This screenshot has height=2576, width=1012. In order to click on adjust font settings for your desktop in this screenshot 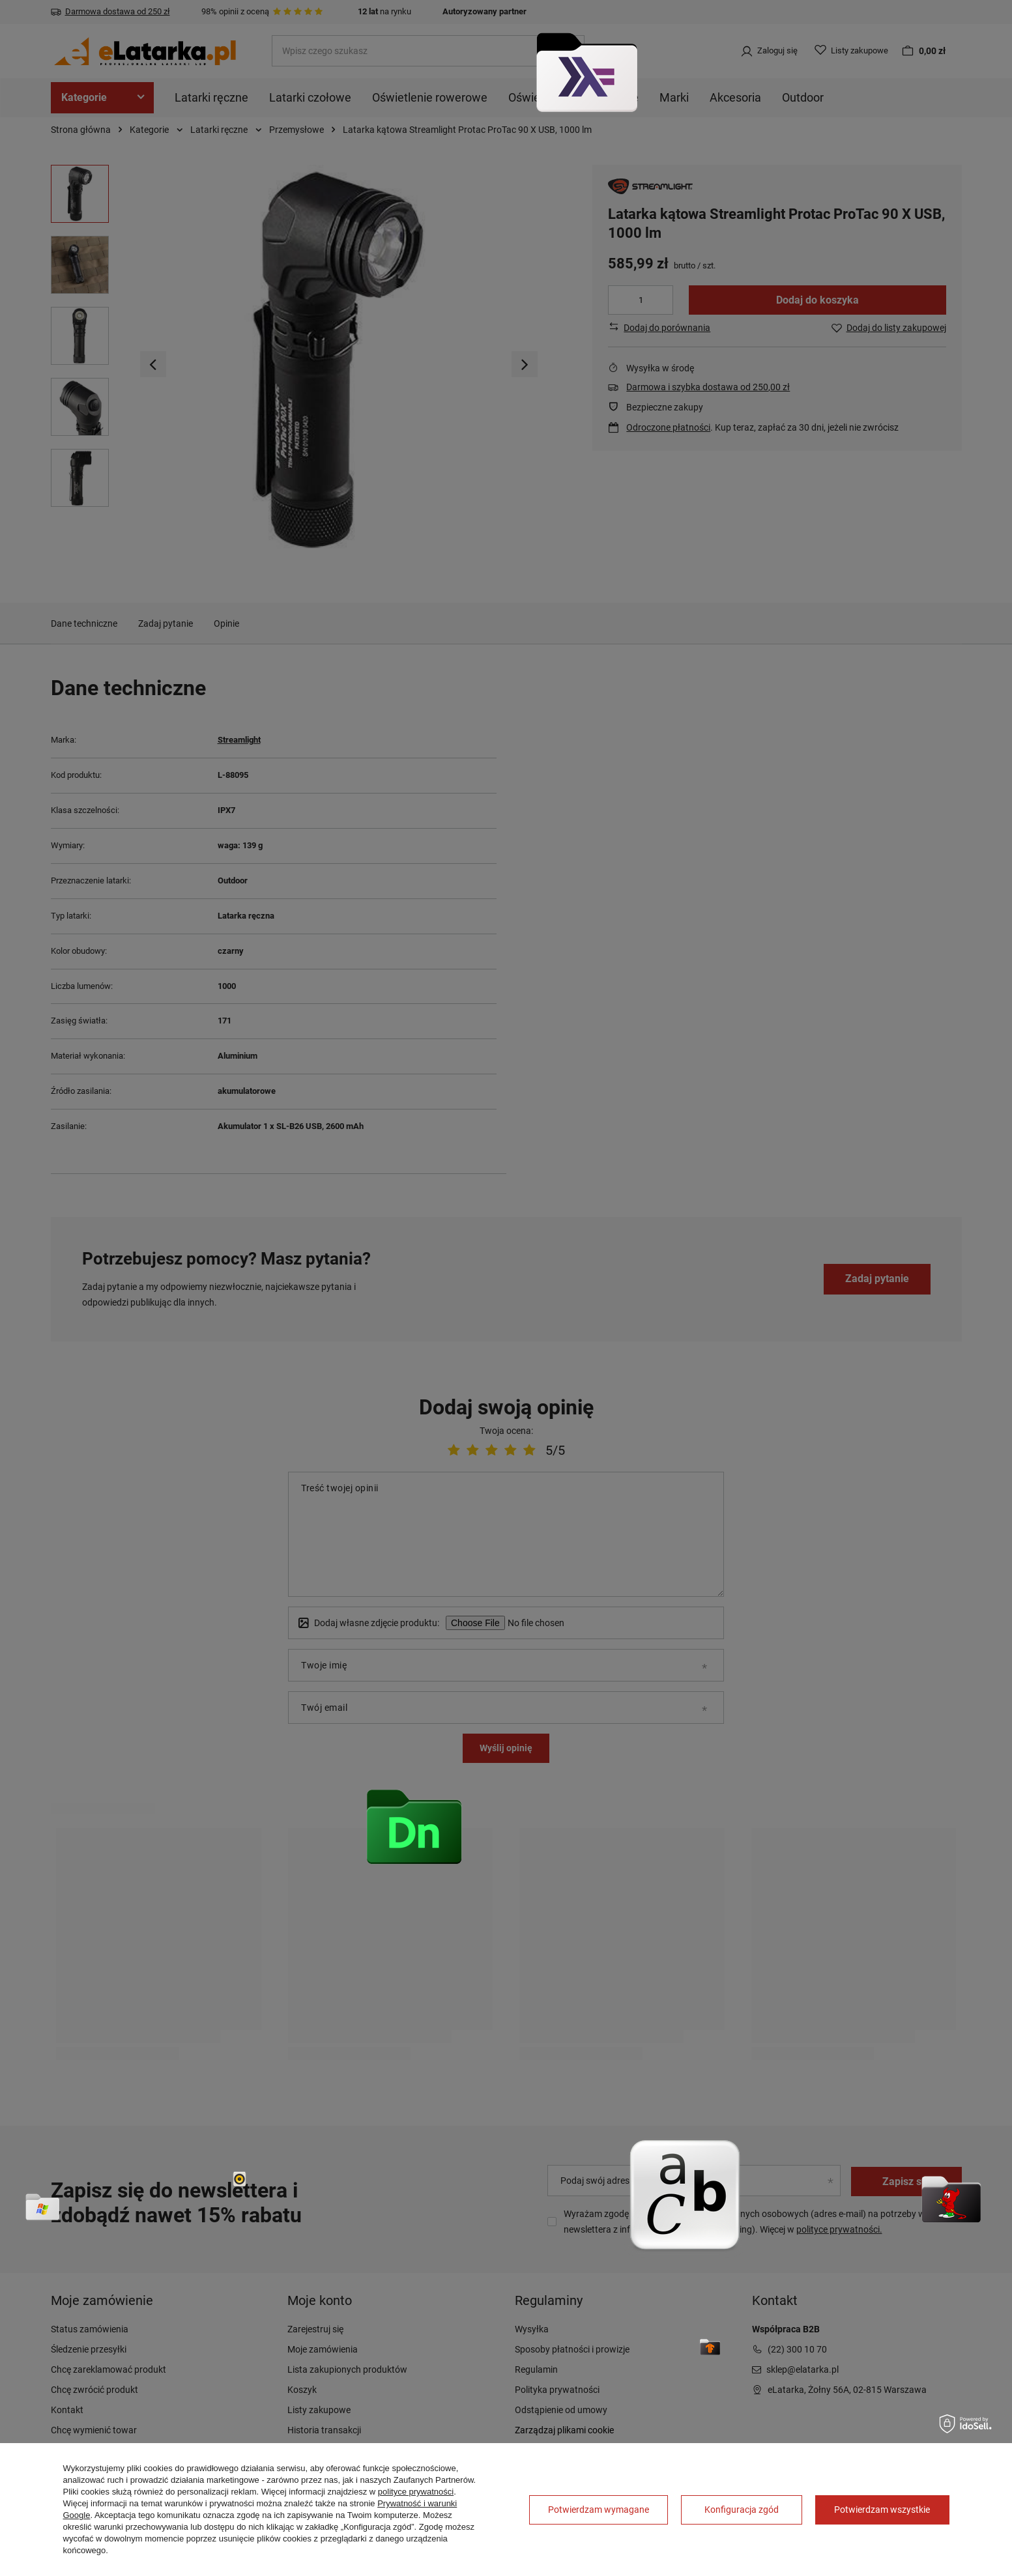, I will do `click(685, 2194)`.